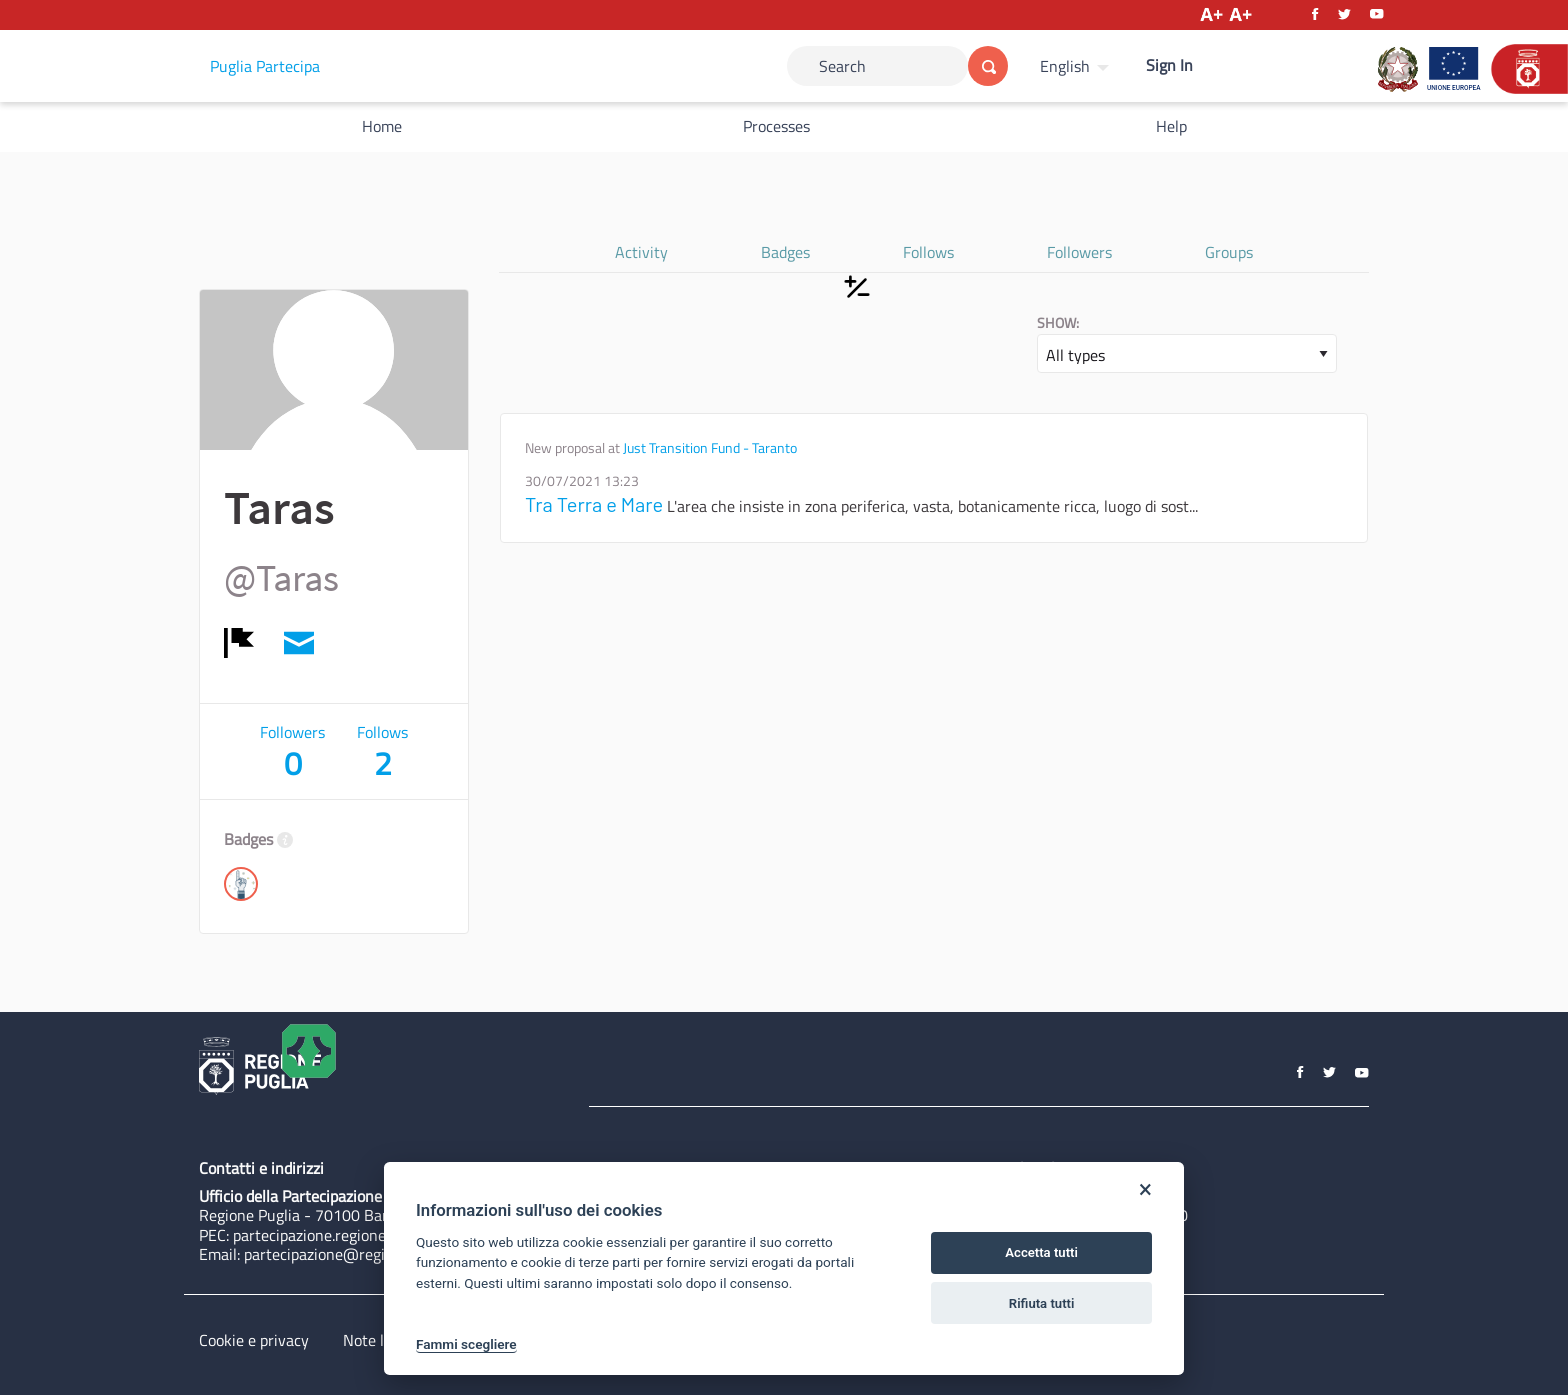 This screenshot has height=1395, width=1568. I want to click on toggle between adding or subtracting values, so click(857, 288).